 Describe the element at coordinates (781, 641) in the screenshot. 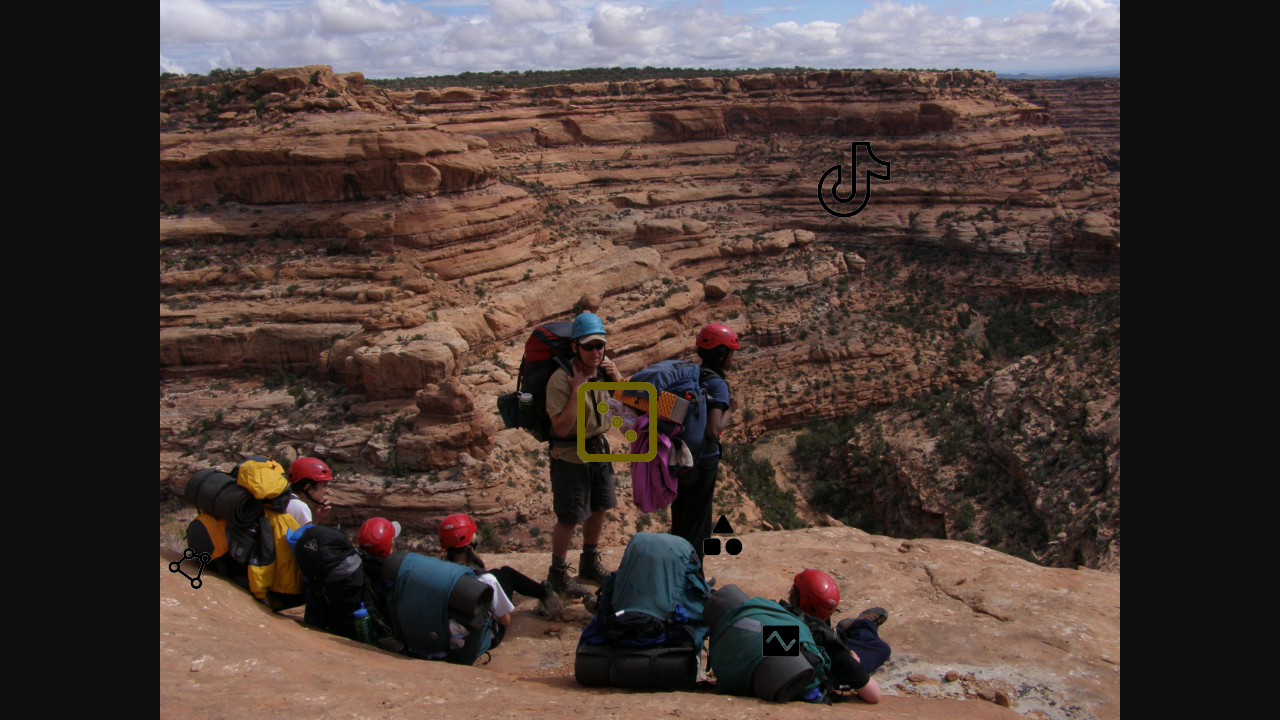

I see `toggle triangle waveform in audio settings` at that location.